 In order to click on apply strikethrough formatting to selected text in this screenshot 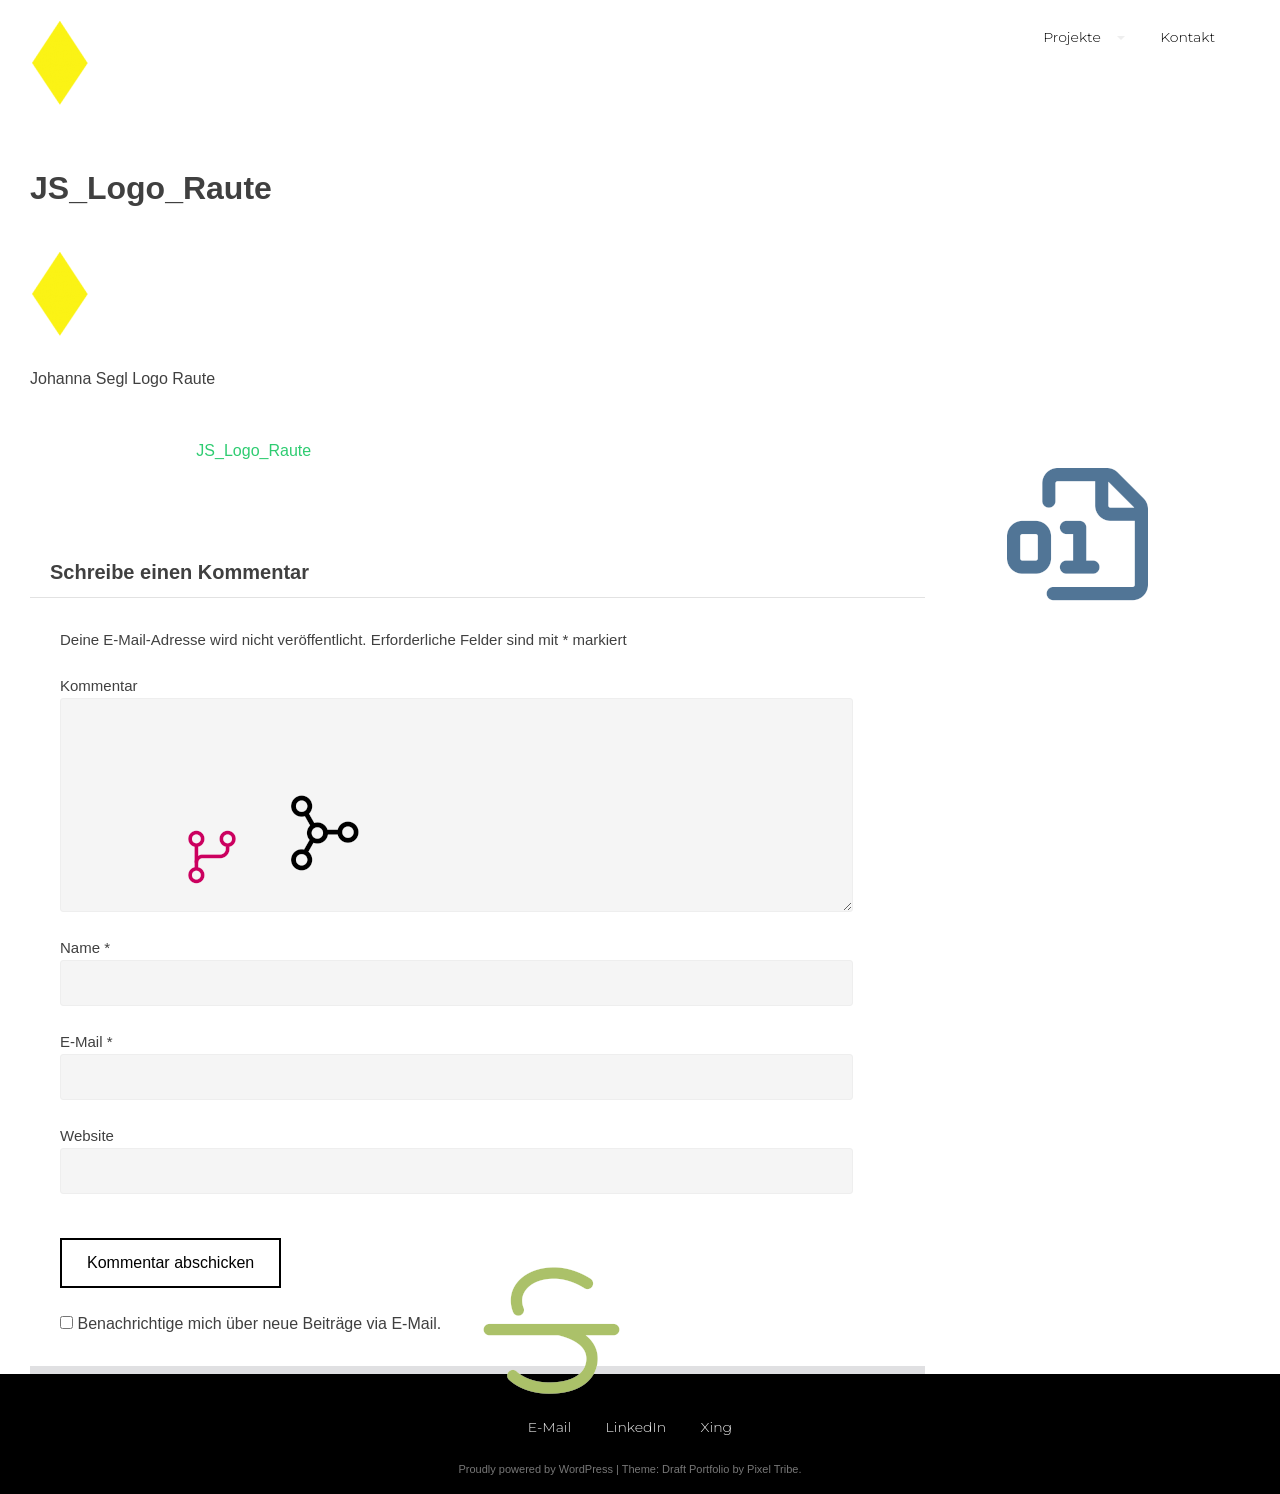, I will do `click(551, 1331)`.